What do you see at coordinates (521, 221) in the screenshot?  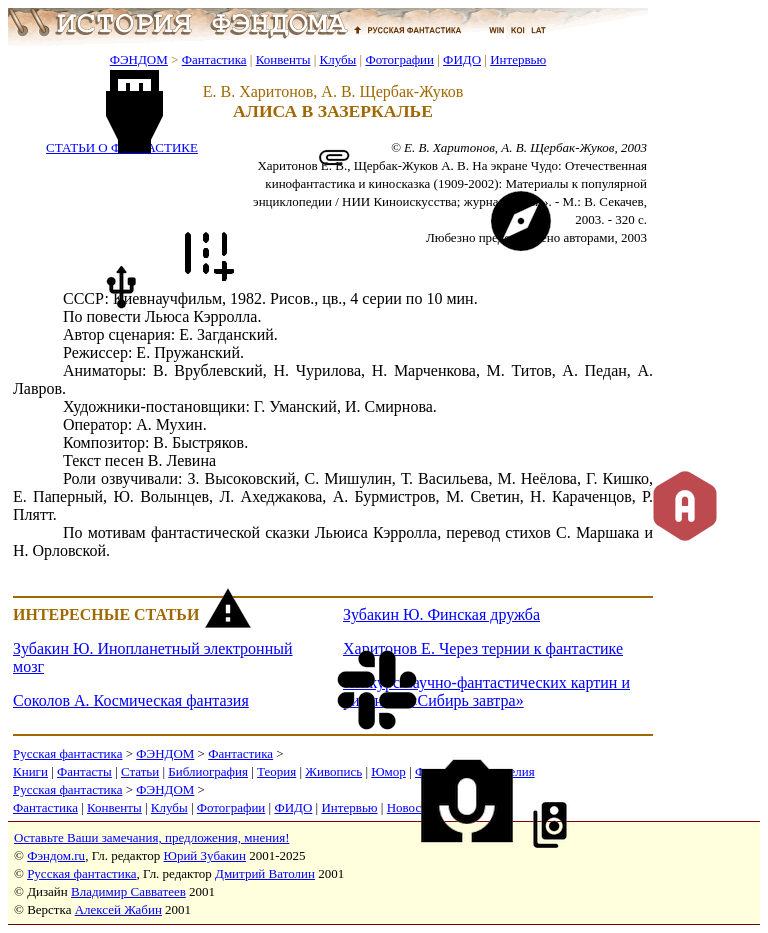 I see `explore nearby places or content` at bounding box center [521, 221].